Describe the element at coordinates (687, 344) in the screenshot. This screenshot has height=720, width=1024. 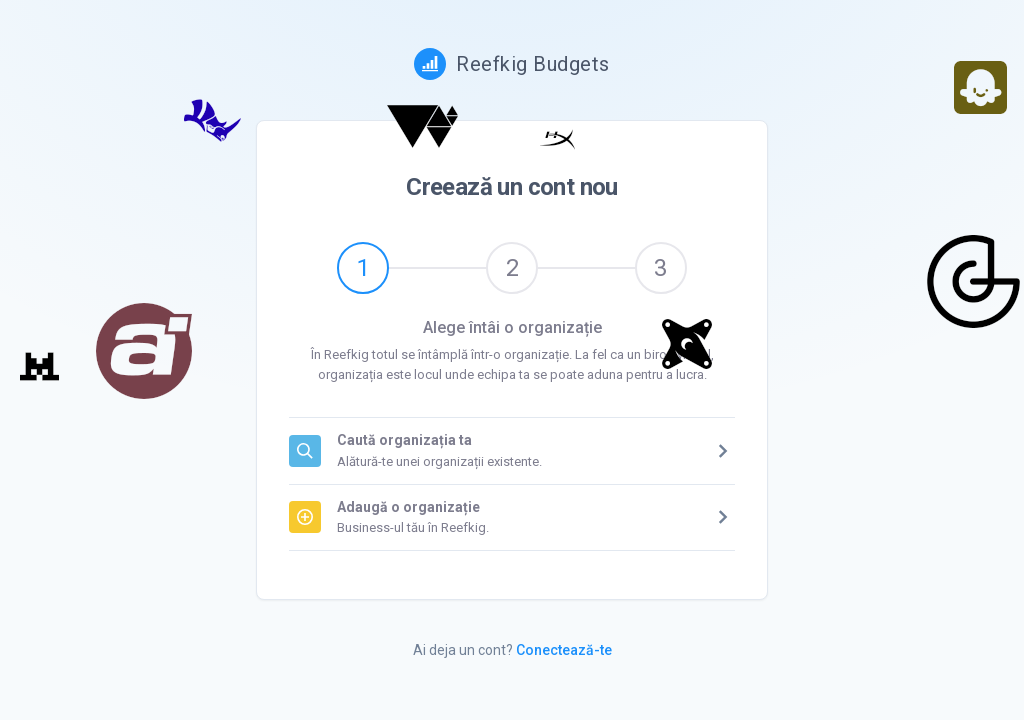
I see `dbt (data build tool) logo` at that location.